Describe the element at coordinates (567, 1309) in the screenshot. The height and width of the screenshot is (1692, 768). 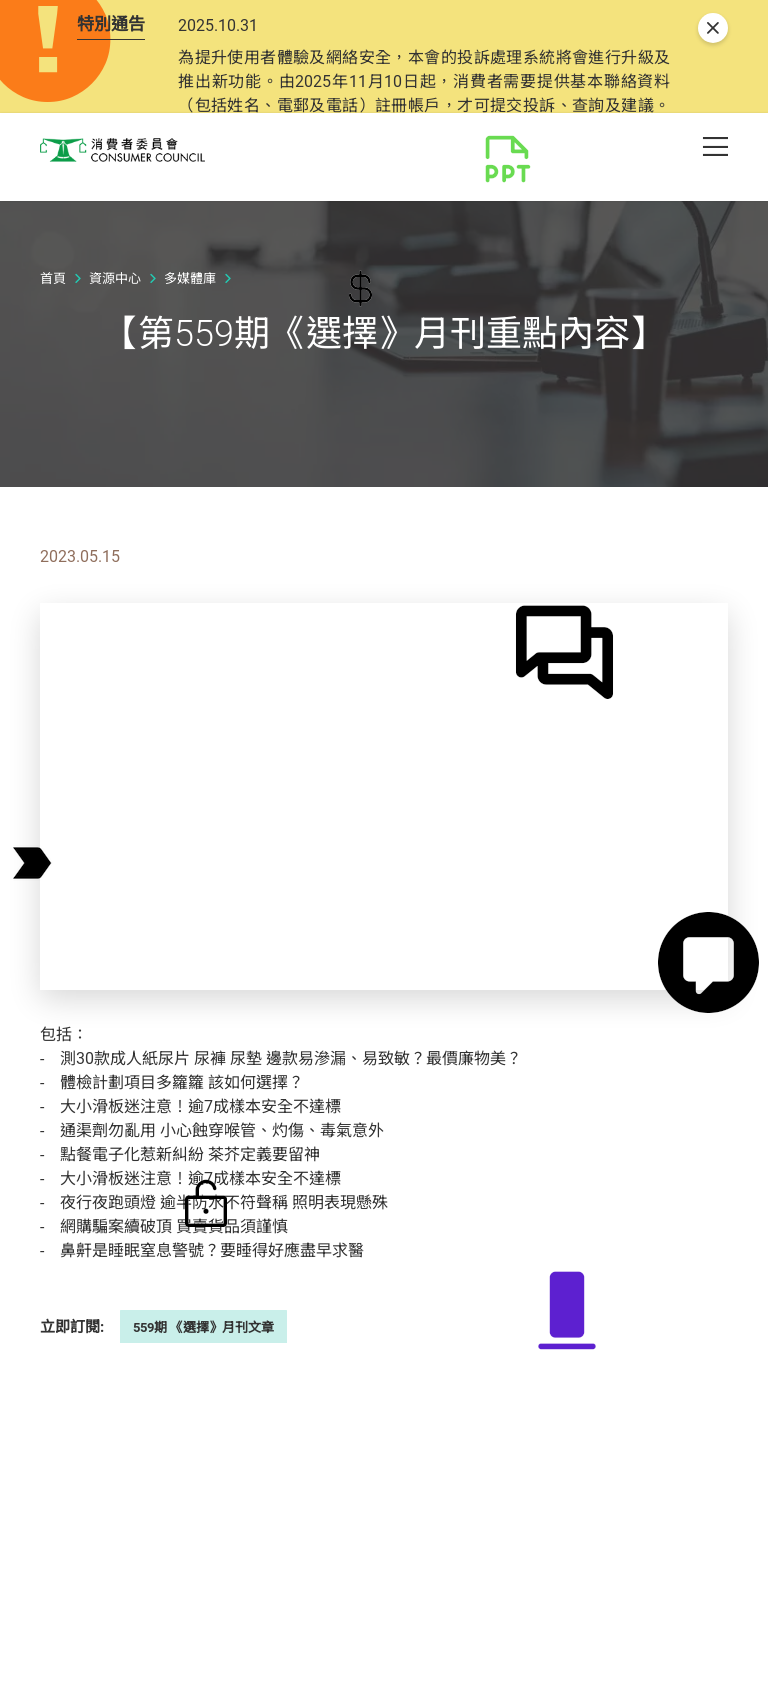
I see `align object to bottom edge` at that location.